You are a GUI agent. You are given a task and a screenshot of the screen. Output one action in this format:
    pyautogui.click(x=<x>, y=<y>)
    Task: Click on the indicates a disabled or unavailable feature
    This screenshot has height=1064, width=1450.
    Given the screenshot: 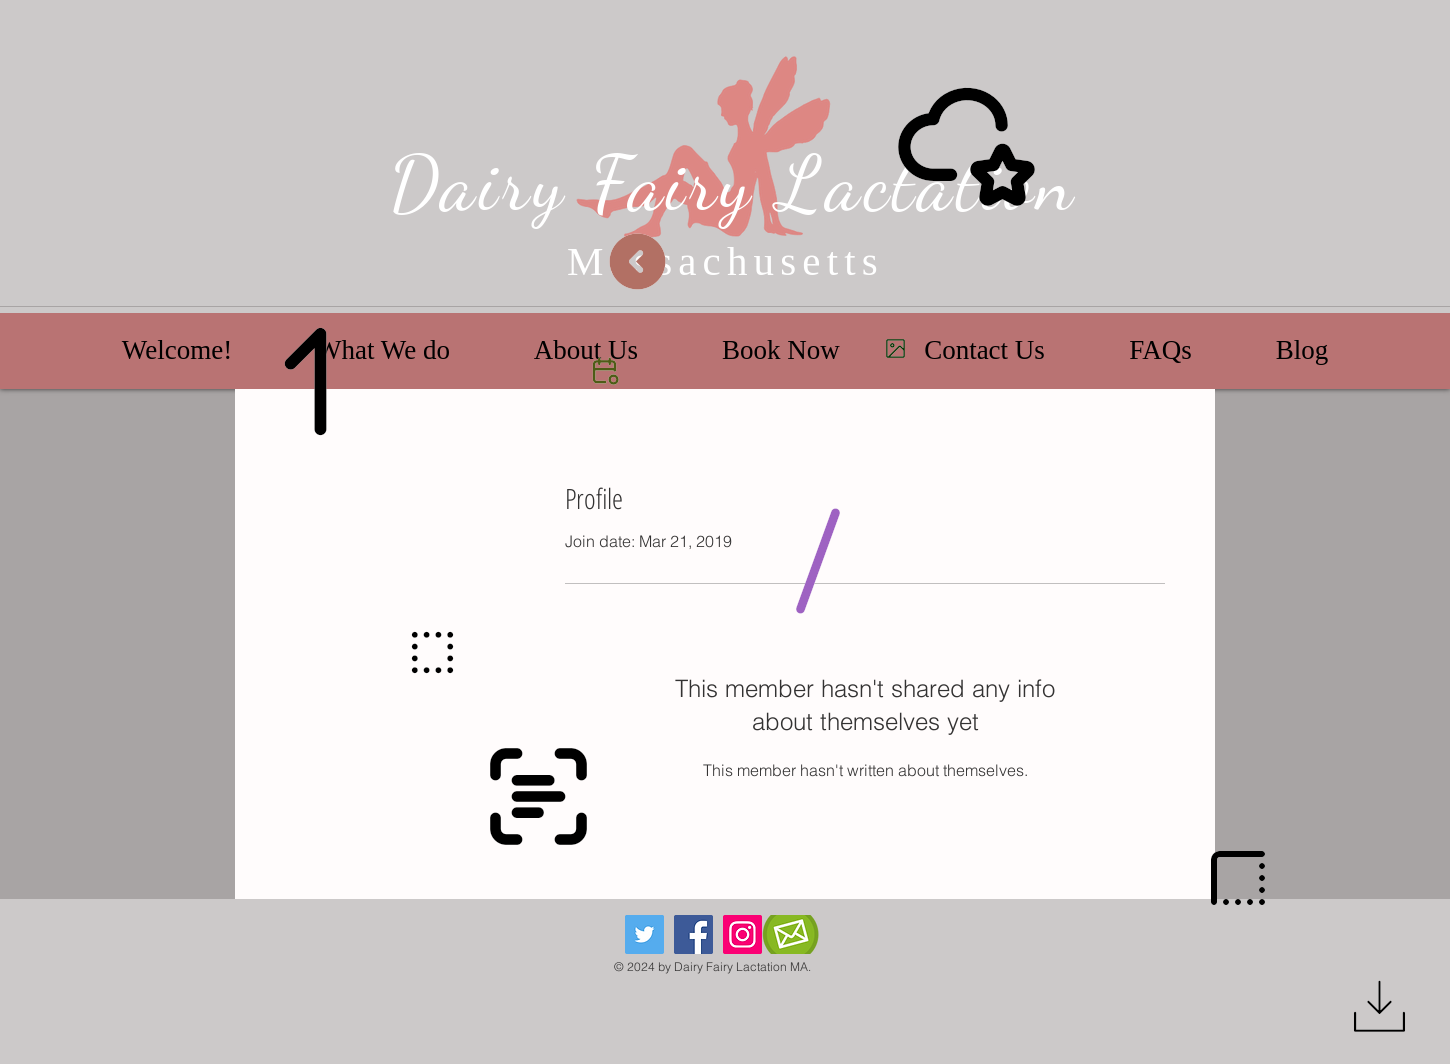 What is the action you would take?
    pyautogui.click(x=818, y=561)
    